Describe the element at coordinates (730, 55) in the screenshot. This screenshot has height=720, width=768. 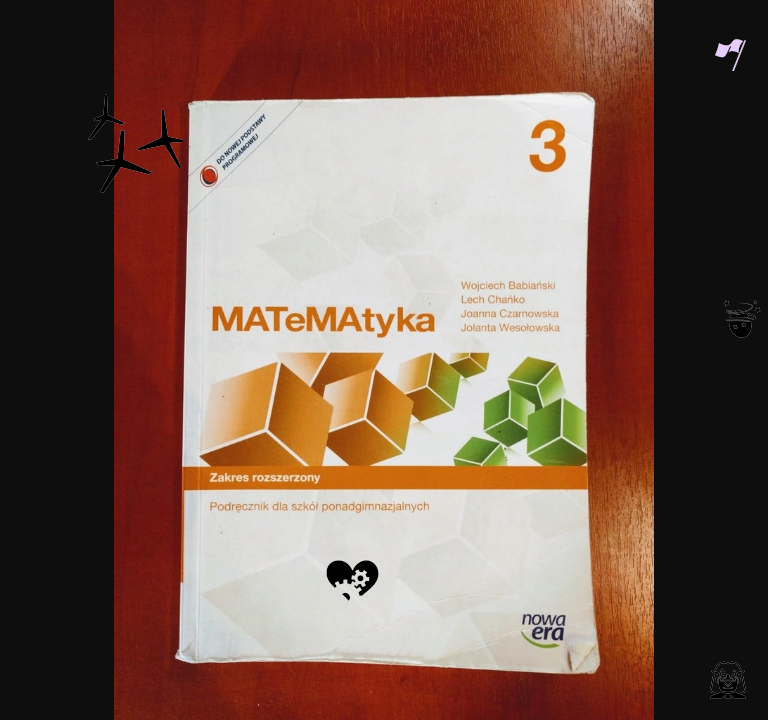
I see `mark a checkpoint or milestone` at that location.